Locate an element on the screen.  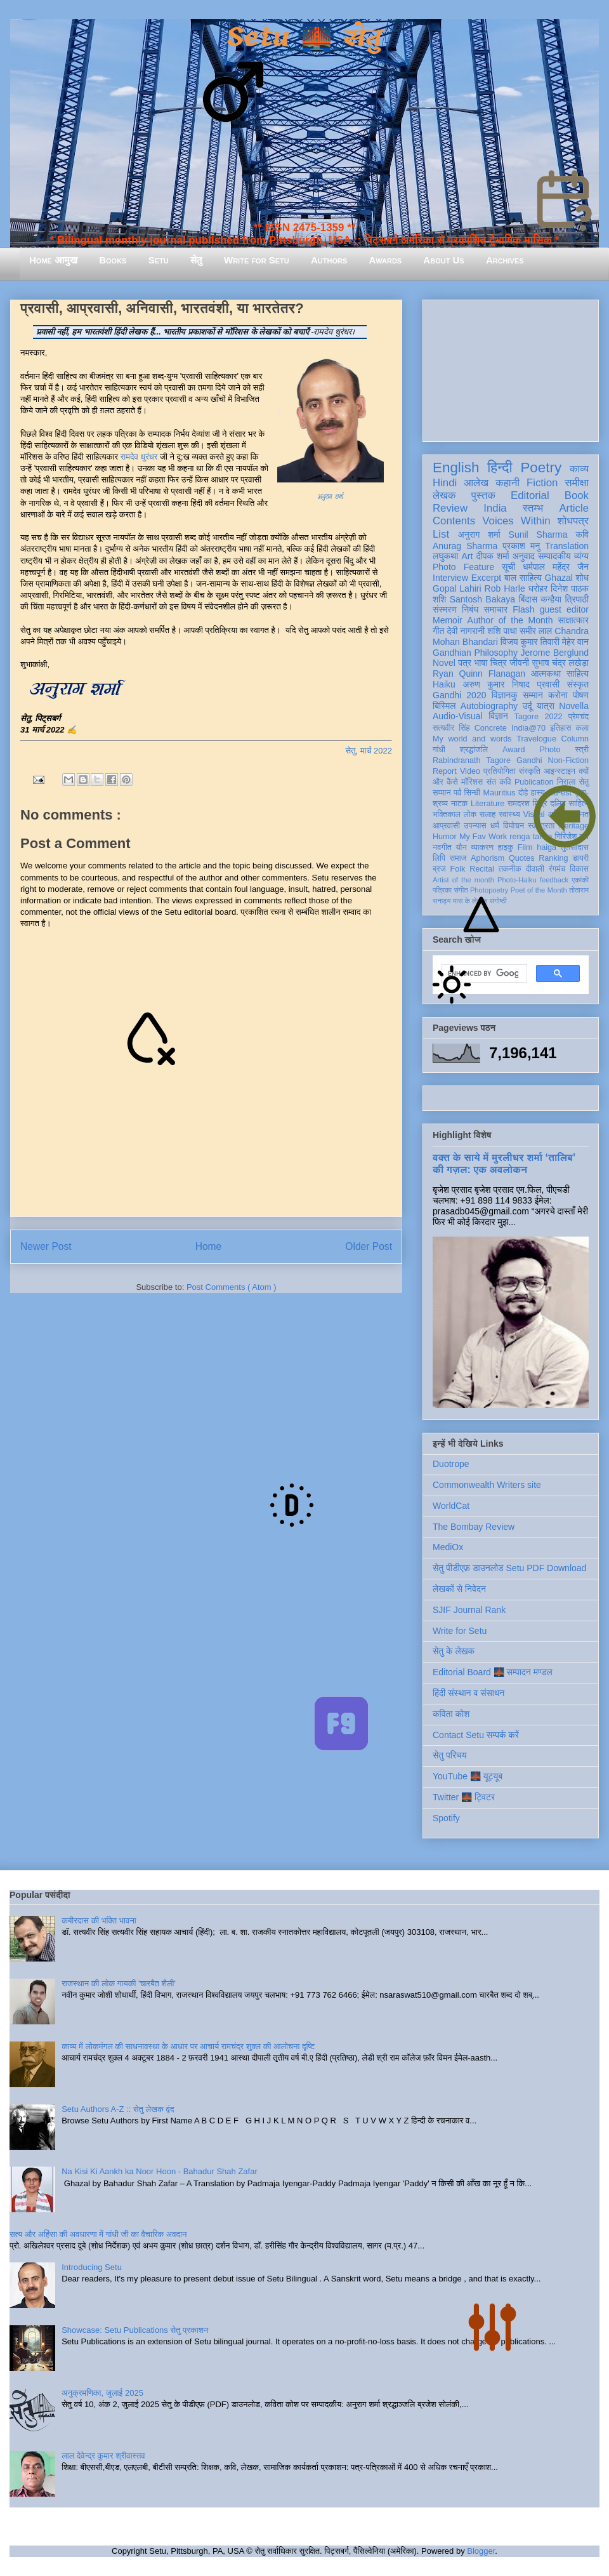
check for unconfirmed or pending events is located at coordinates (563, 199).